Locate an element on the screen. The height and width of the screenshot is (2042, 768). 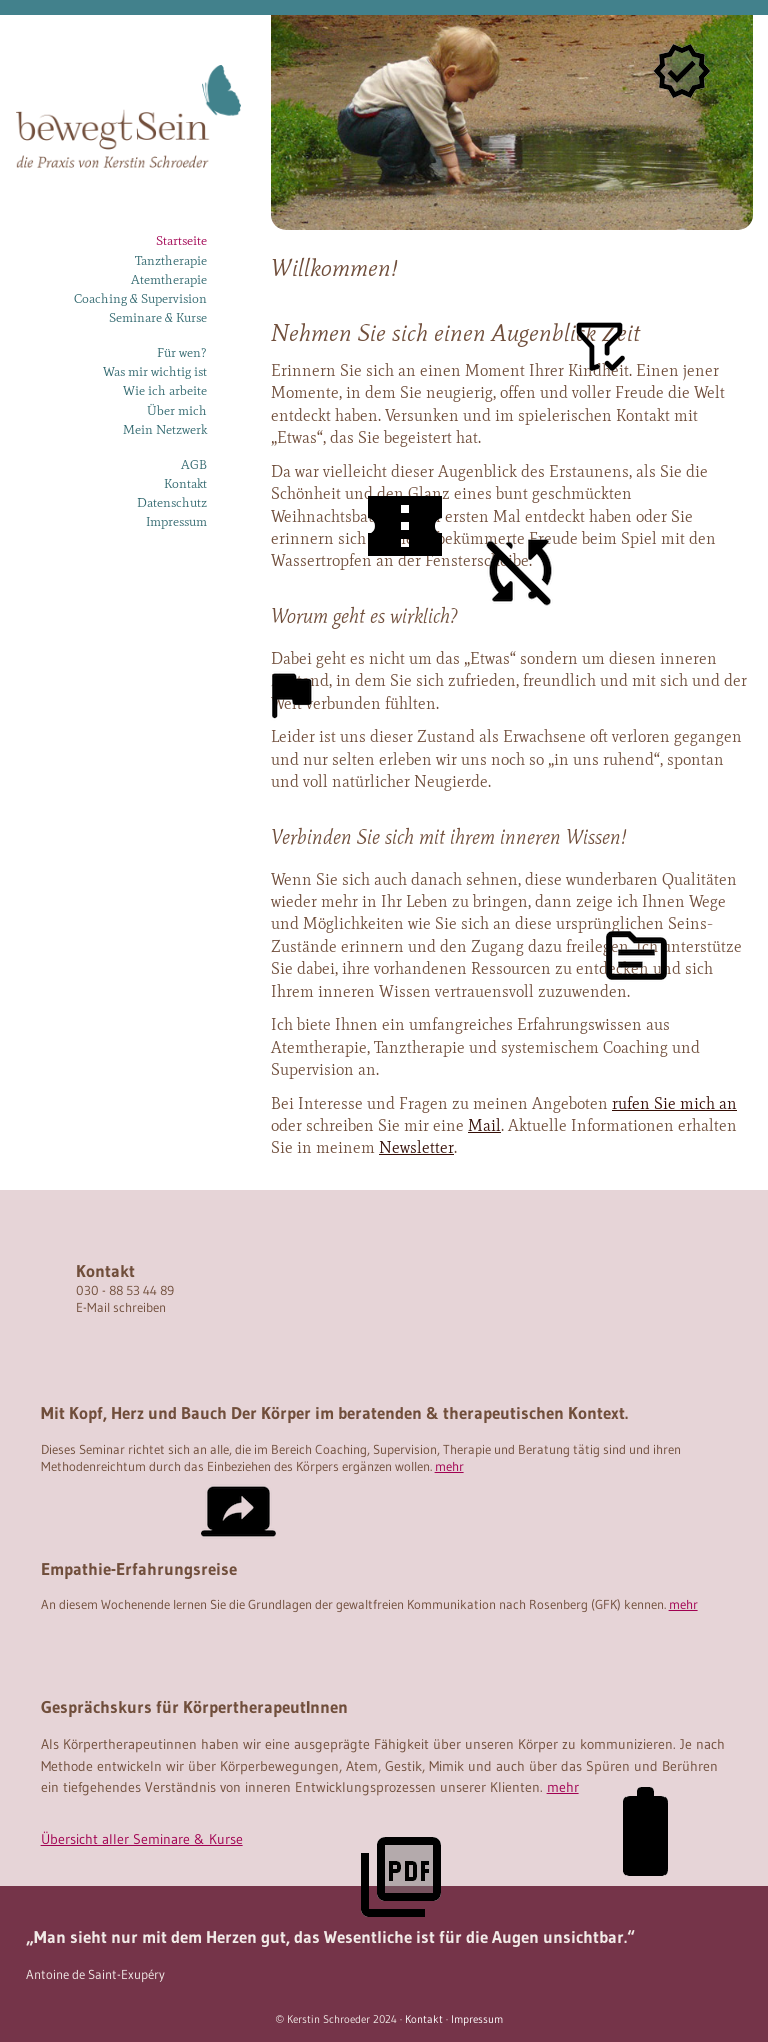
access source files or documents is located at coordinates (636, 955).